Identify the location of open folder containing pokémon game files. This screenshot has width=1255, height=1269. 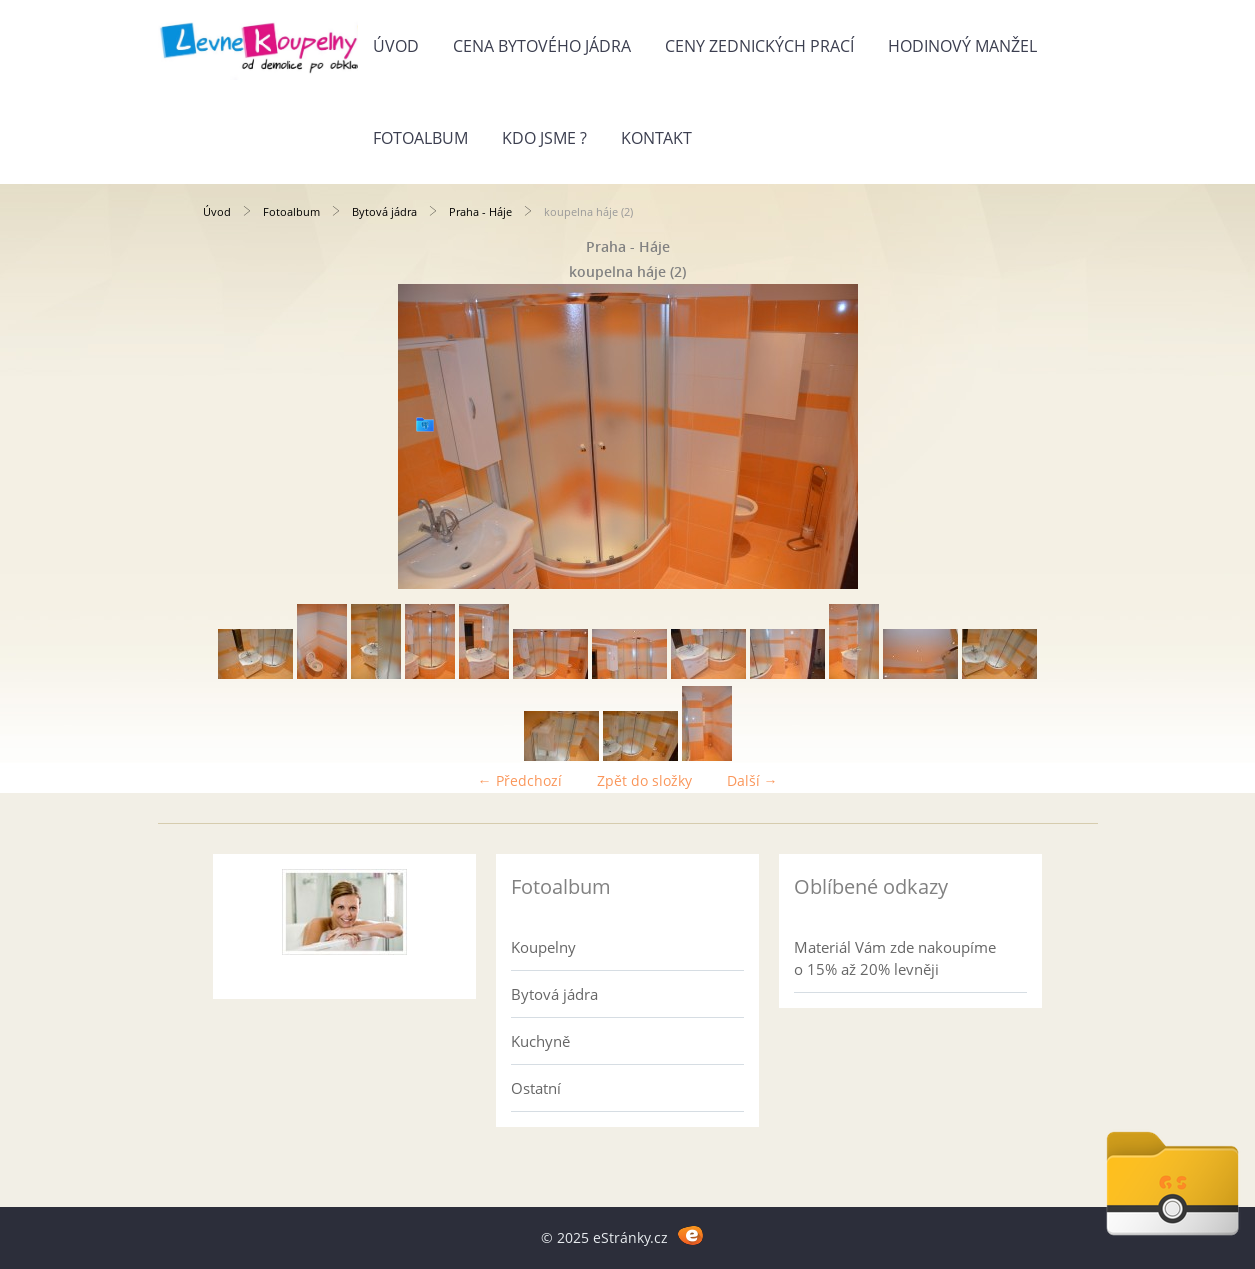
(1172, 1187).